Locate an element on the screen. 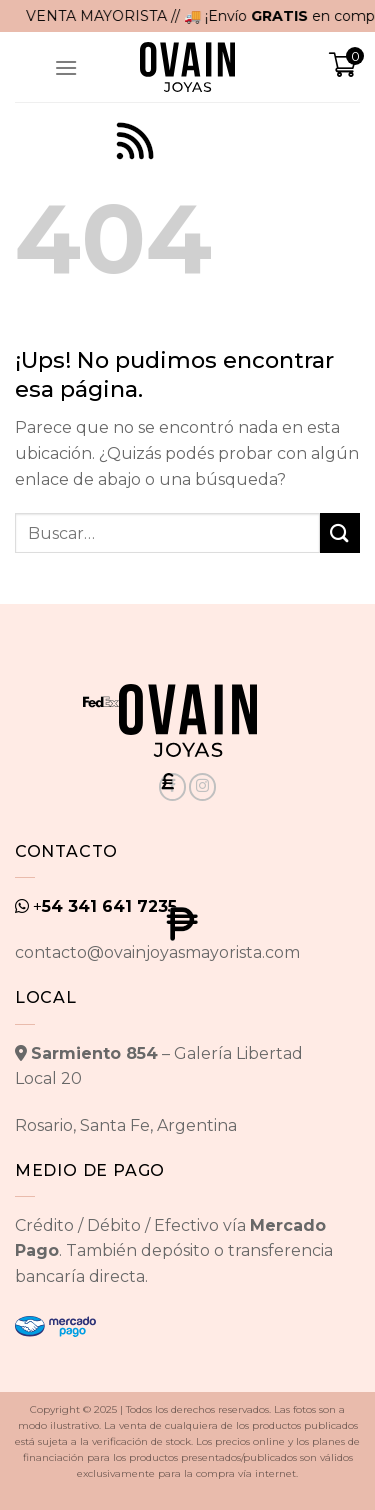  subscribe to RSS feed is located at coordinates (133, 142).